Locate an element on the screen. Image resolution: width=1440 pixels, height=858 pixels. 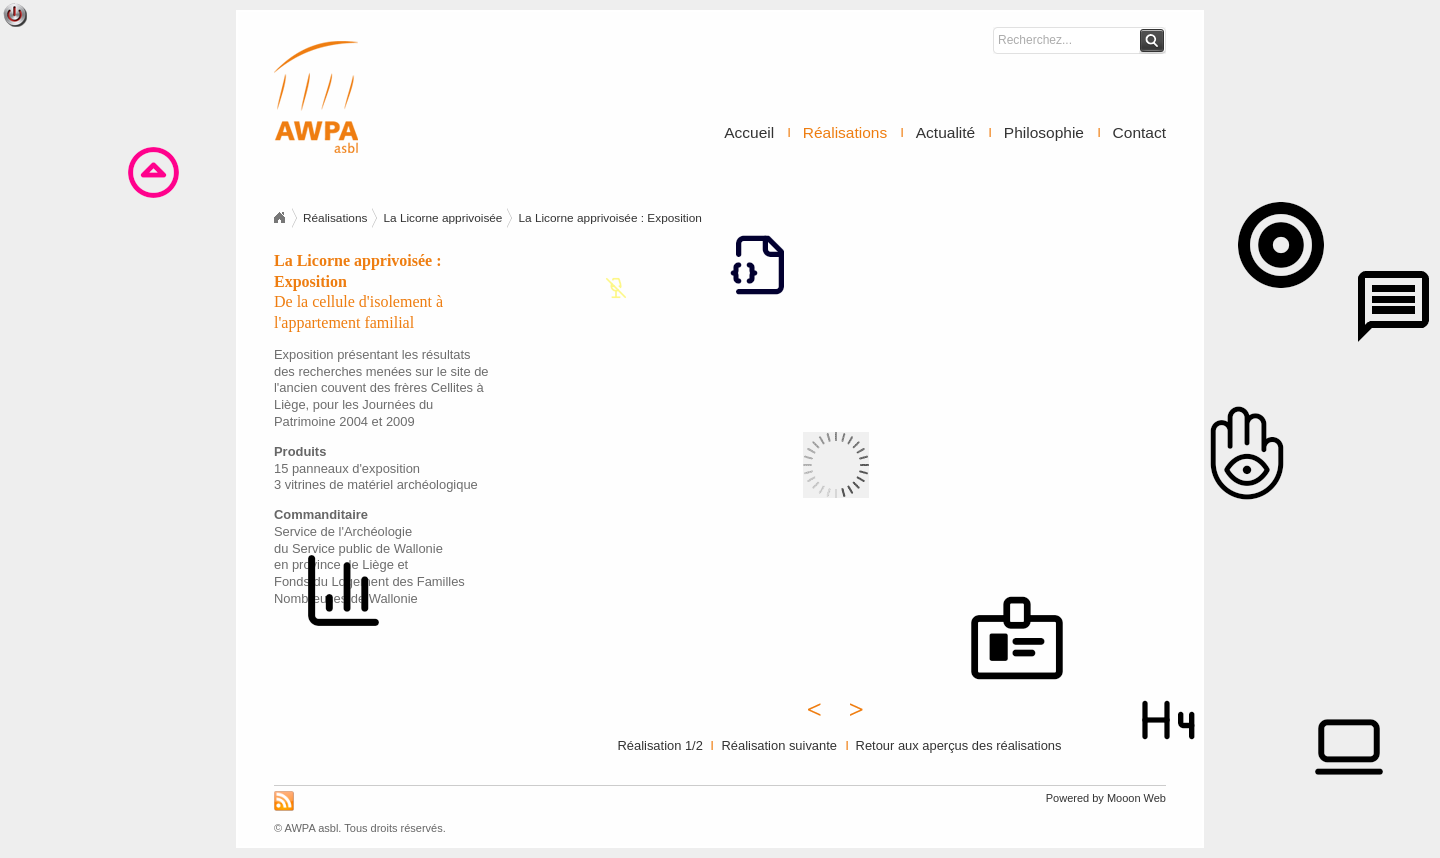
view analytics or statistics is located at coordinates (343, 590).